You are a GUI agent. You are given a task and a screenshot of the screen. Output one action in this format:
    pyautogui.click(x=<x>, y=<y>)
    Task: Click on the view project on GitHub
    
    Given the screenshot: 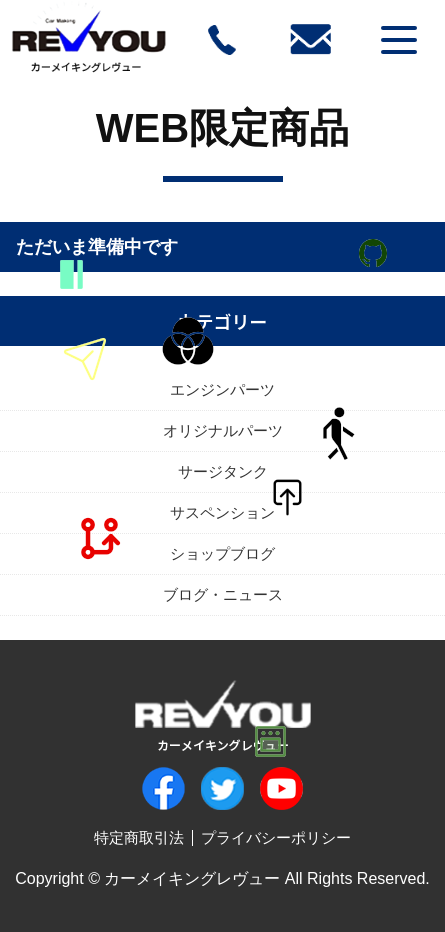 What is the action you would take?
    pyautogui.click(x=373, y=253)
    